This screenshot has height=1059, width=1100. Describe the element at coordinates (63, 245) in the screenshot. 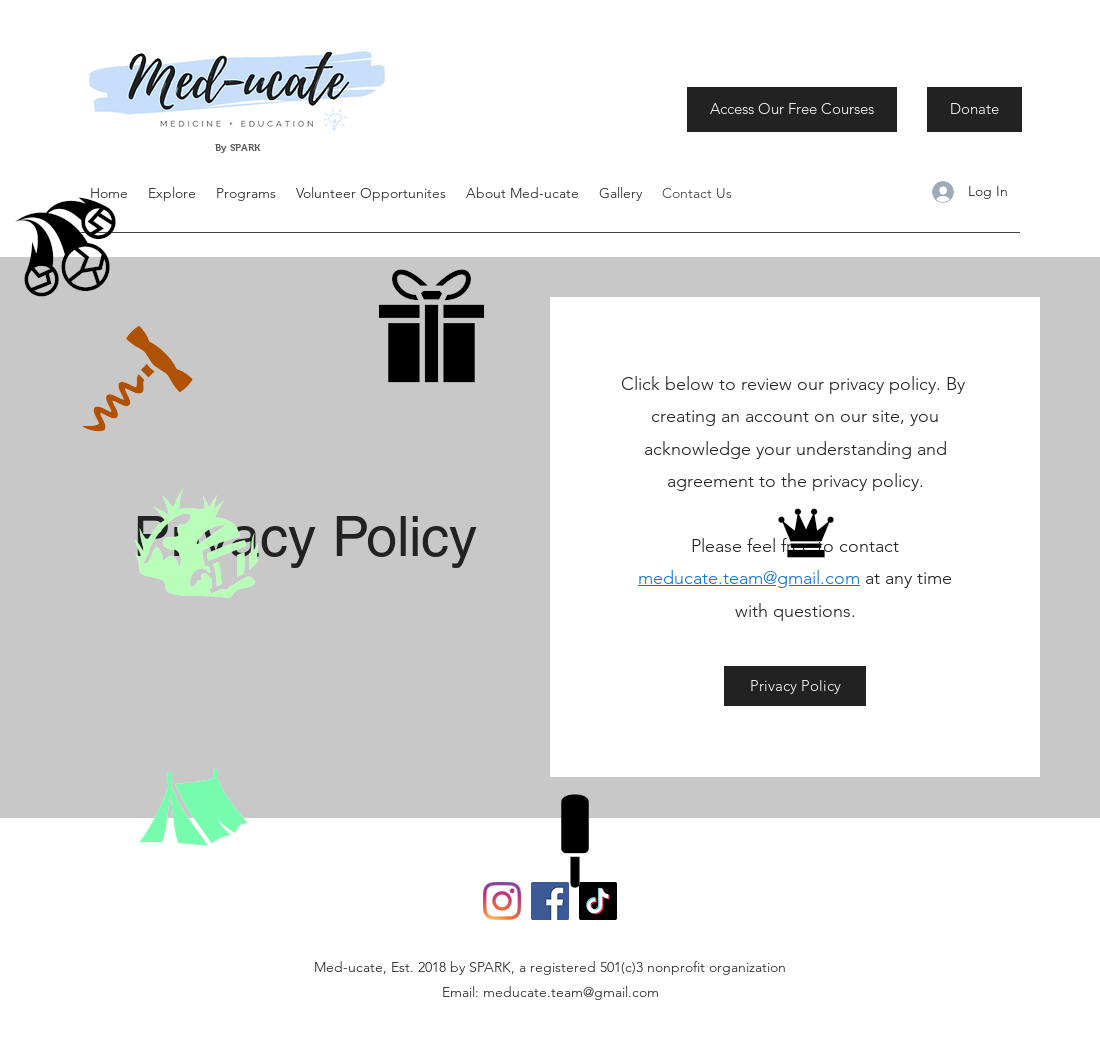

I see `fire attack or spell ability in a game` at that location.